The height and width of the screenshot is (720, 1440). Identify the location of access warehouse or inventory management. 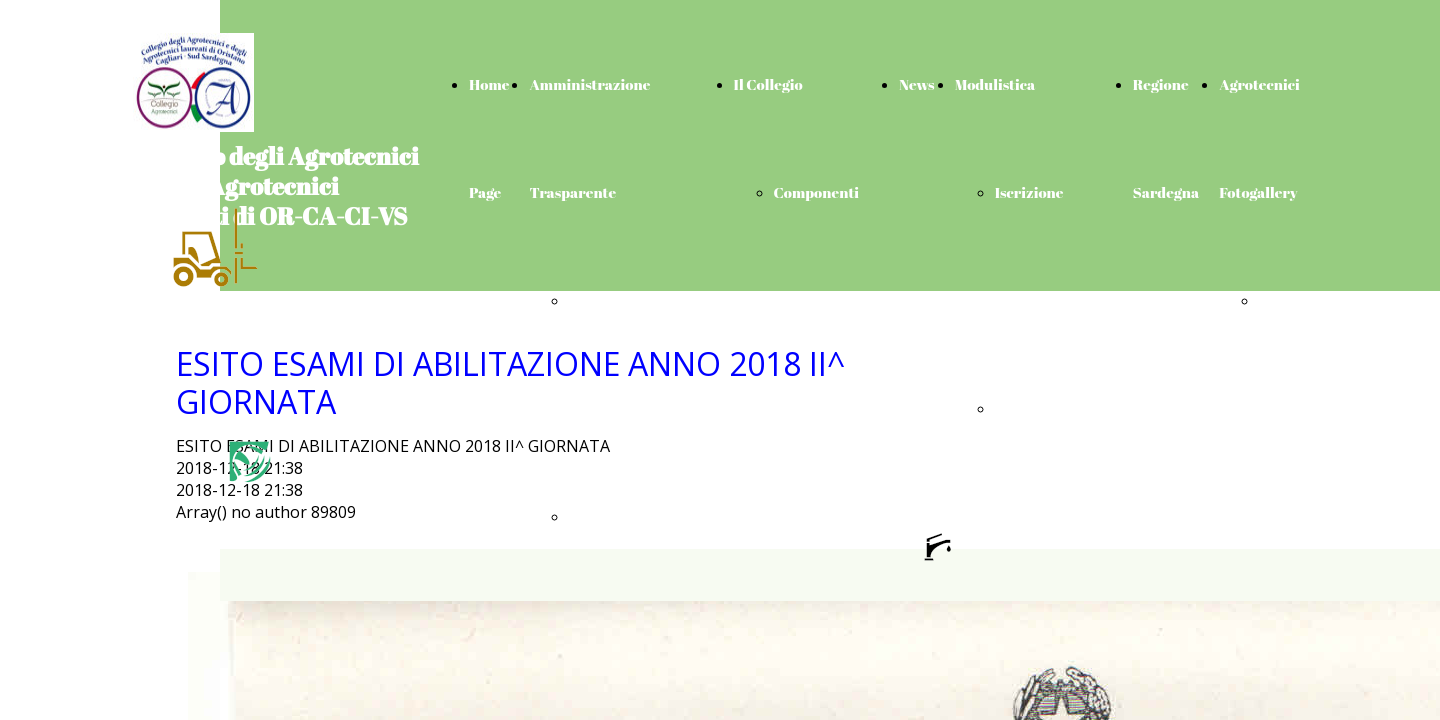
(215, 244).